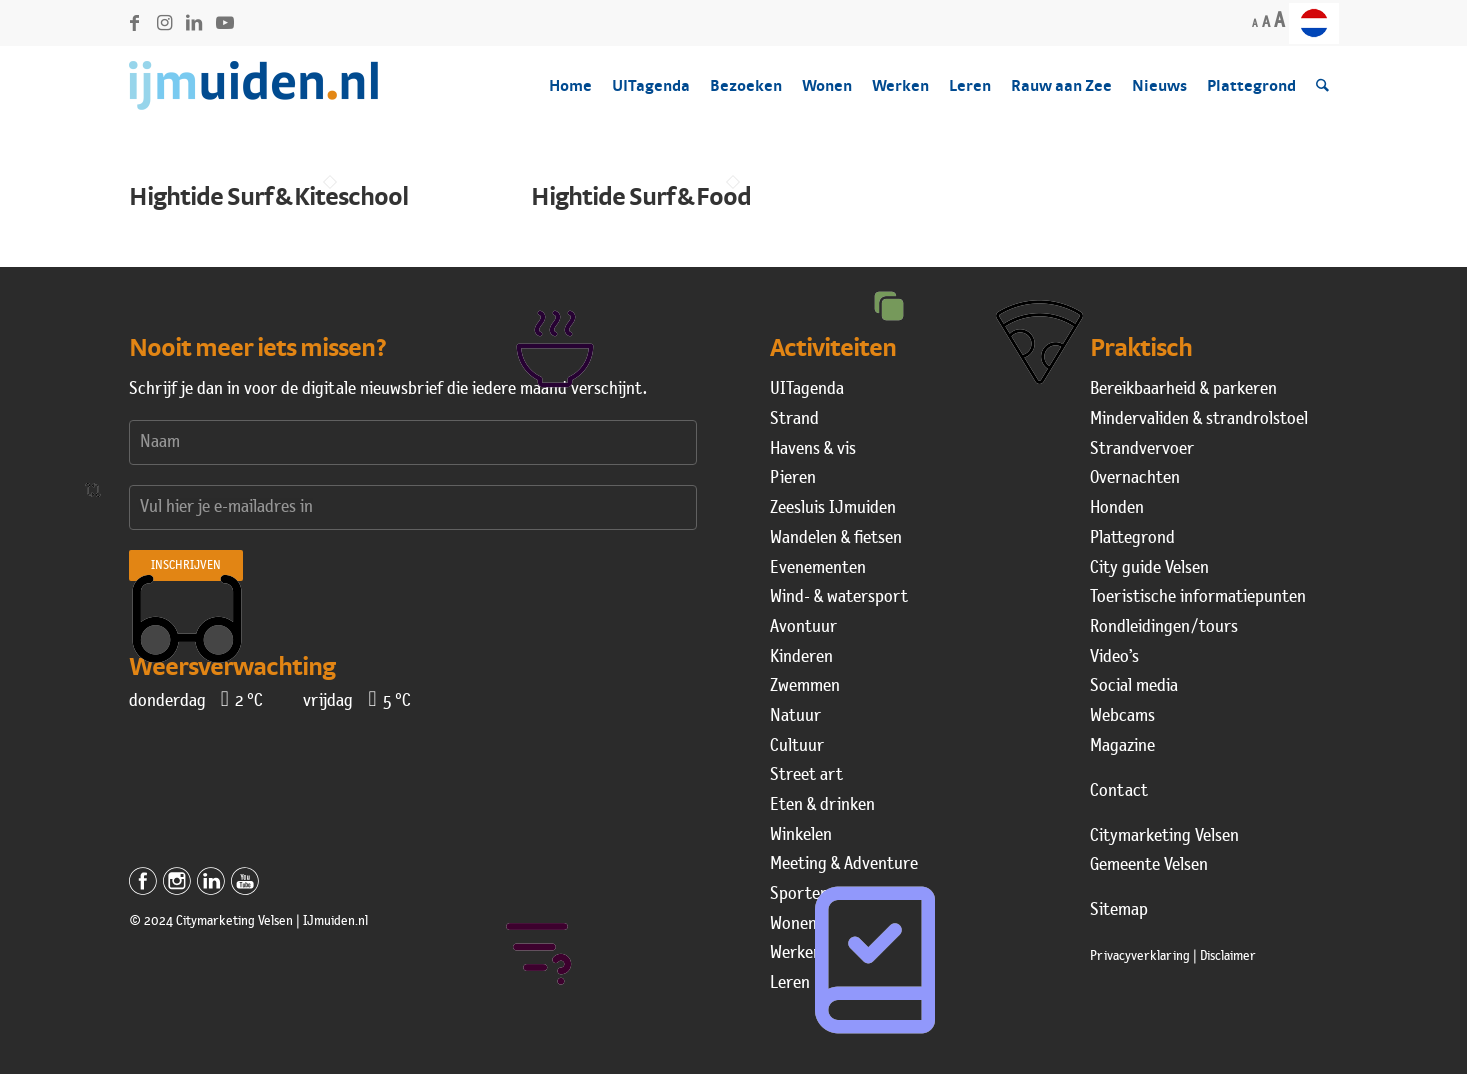  I want to click on view food or dining options, so click(555, 349).